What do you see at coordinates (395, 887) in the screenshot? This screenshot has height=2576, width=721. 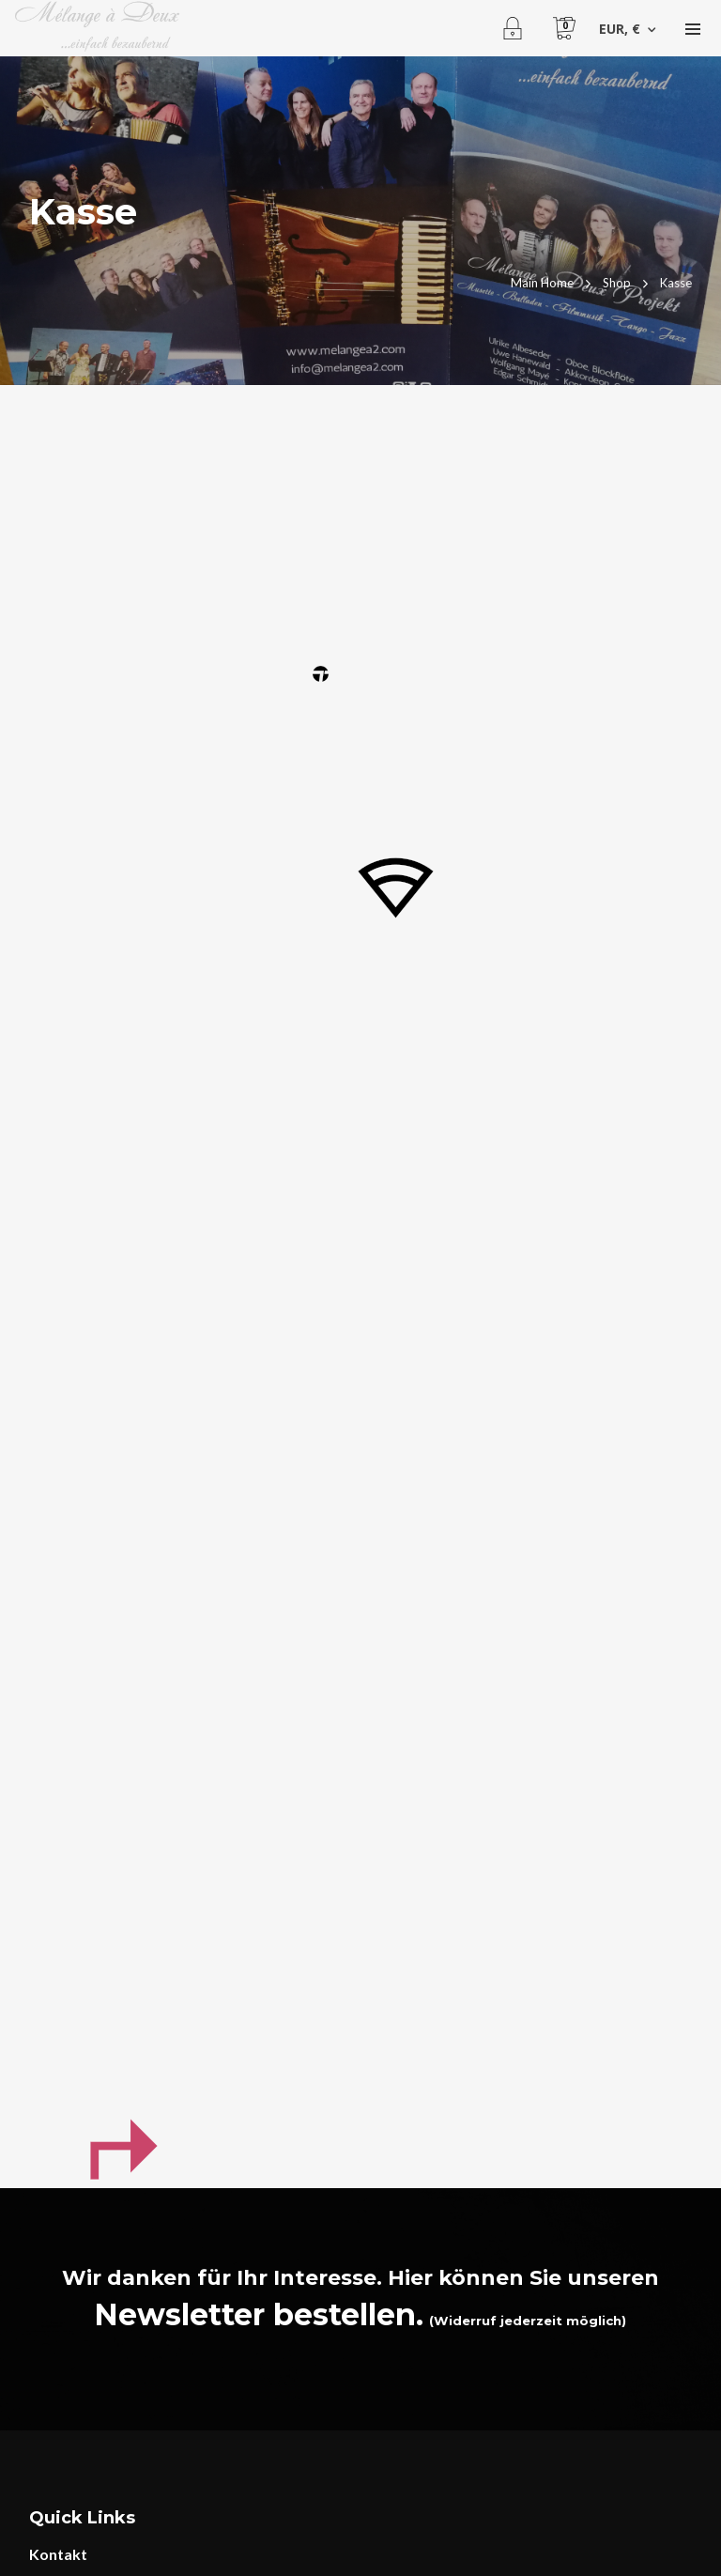 I see `indicates moderate wifi signal strength` at bounding box center [395, 887].